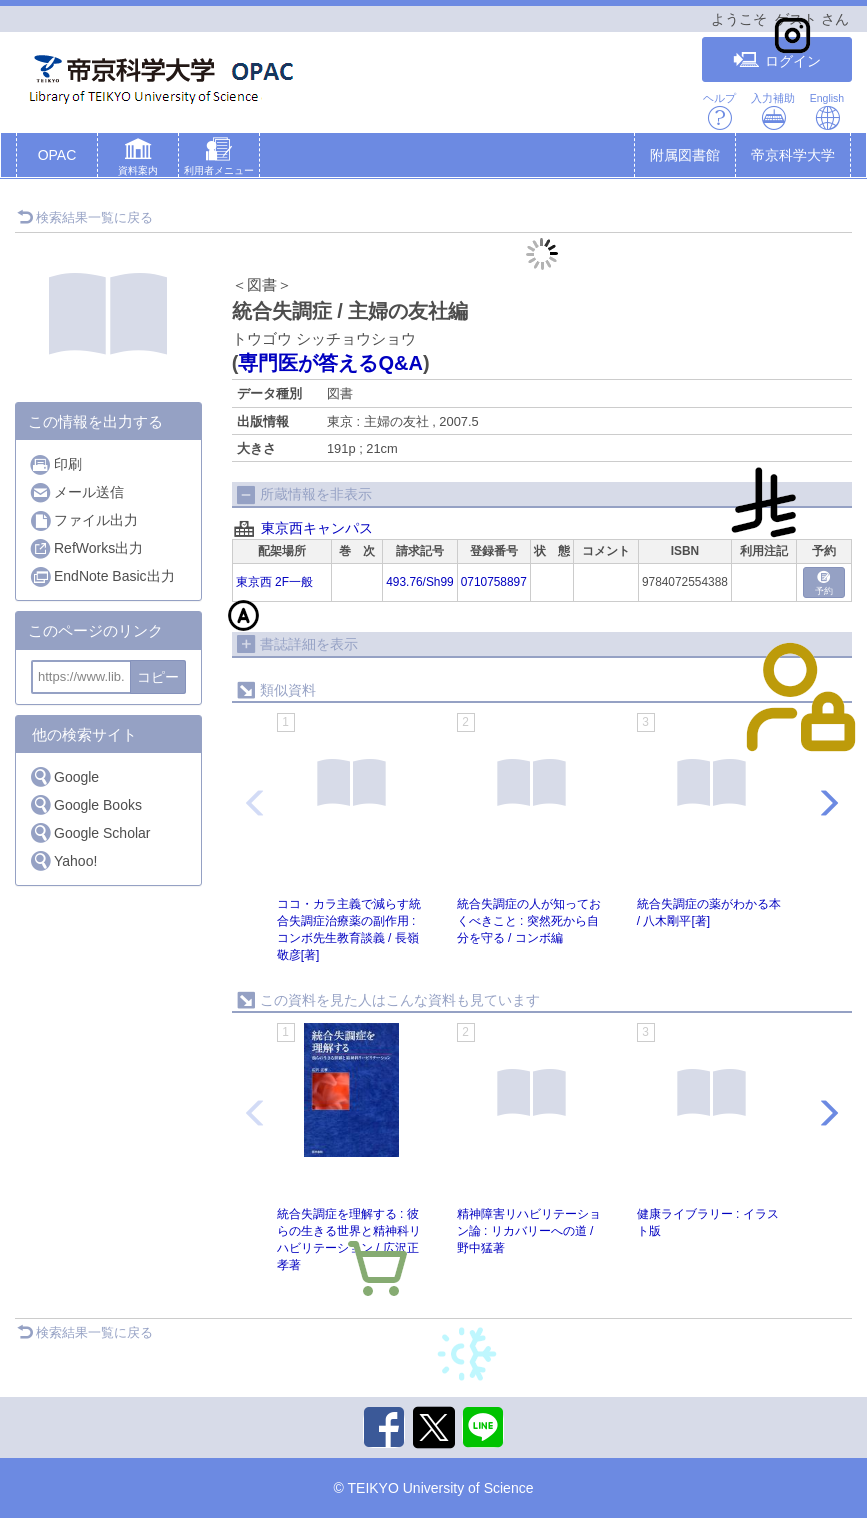 This screenshot has height=1518, width=867. Describe the element at coordinates (243, 615) in the screenshot. I see `xbox controller A button indicator` at that location.